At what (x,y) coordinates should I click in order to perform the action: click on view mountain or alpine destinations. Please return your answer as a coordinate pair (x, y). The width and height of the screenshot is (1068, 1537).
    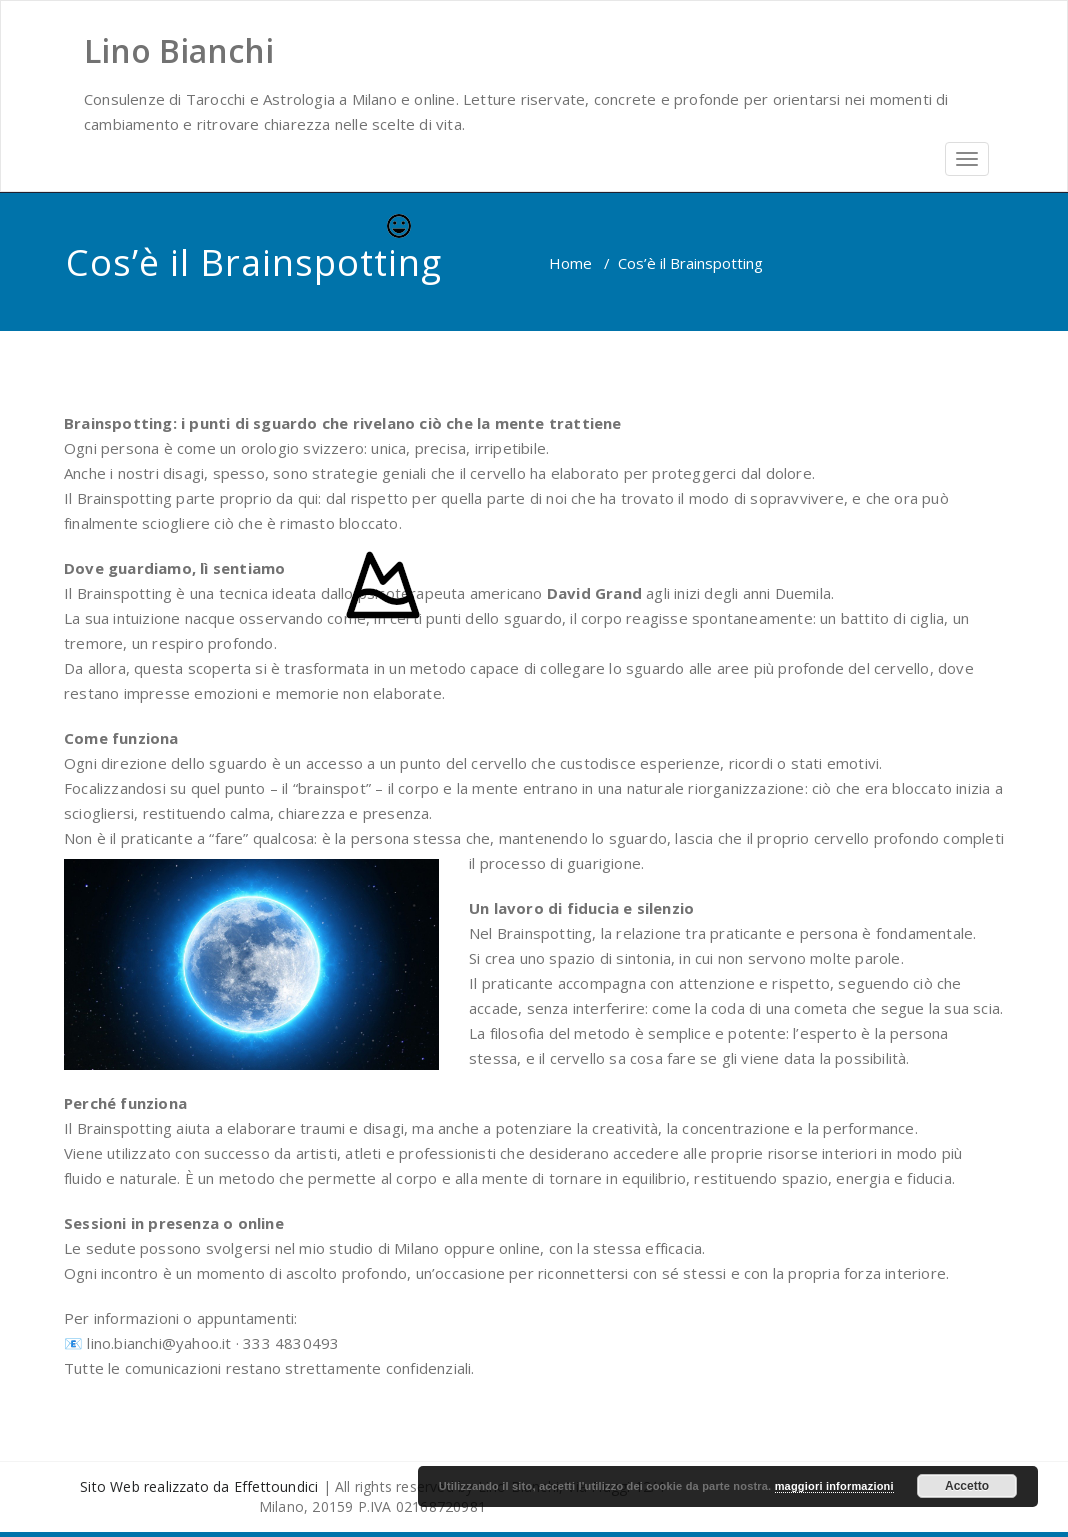
    Looking at the image, I should click on (383, 585).